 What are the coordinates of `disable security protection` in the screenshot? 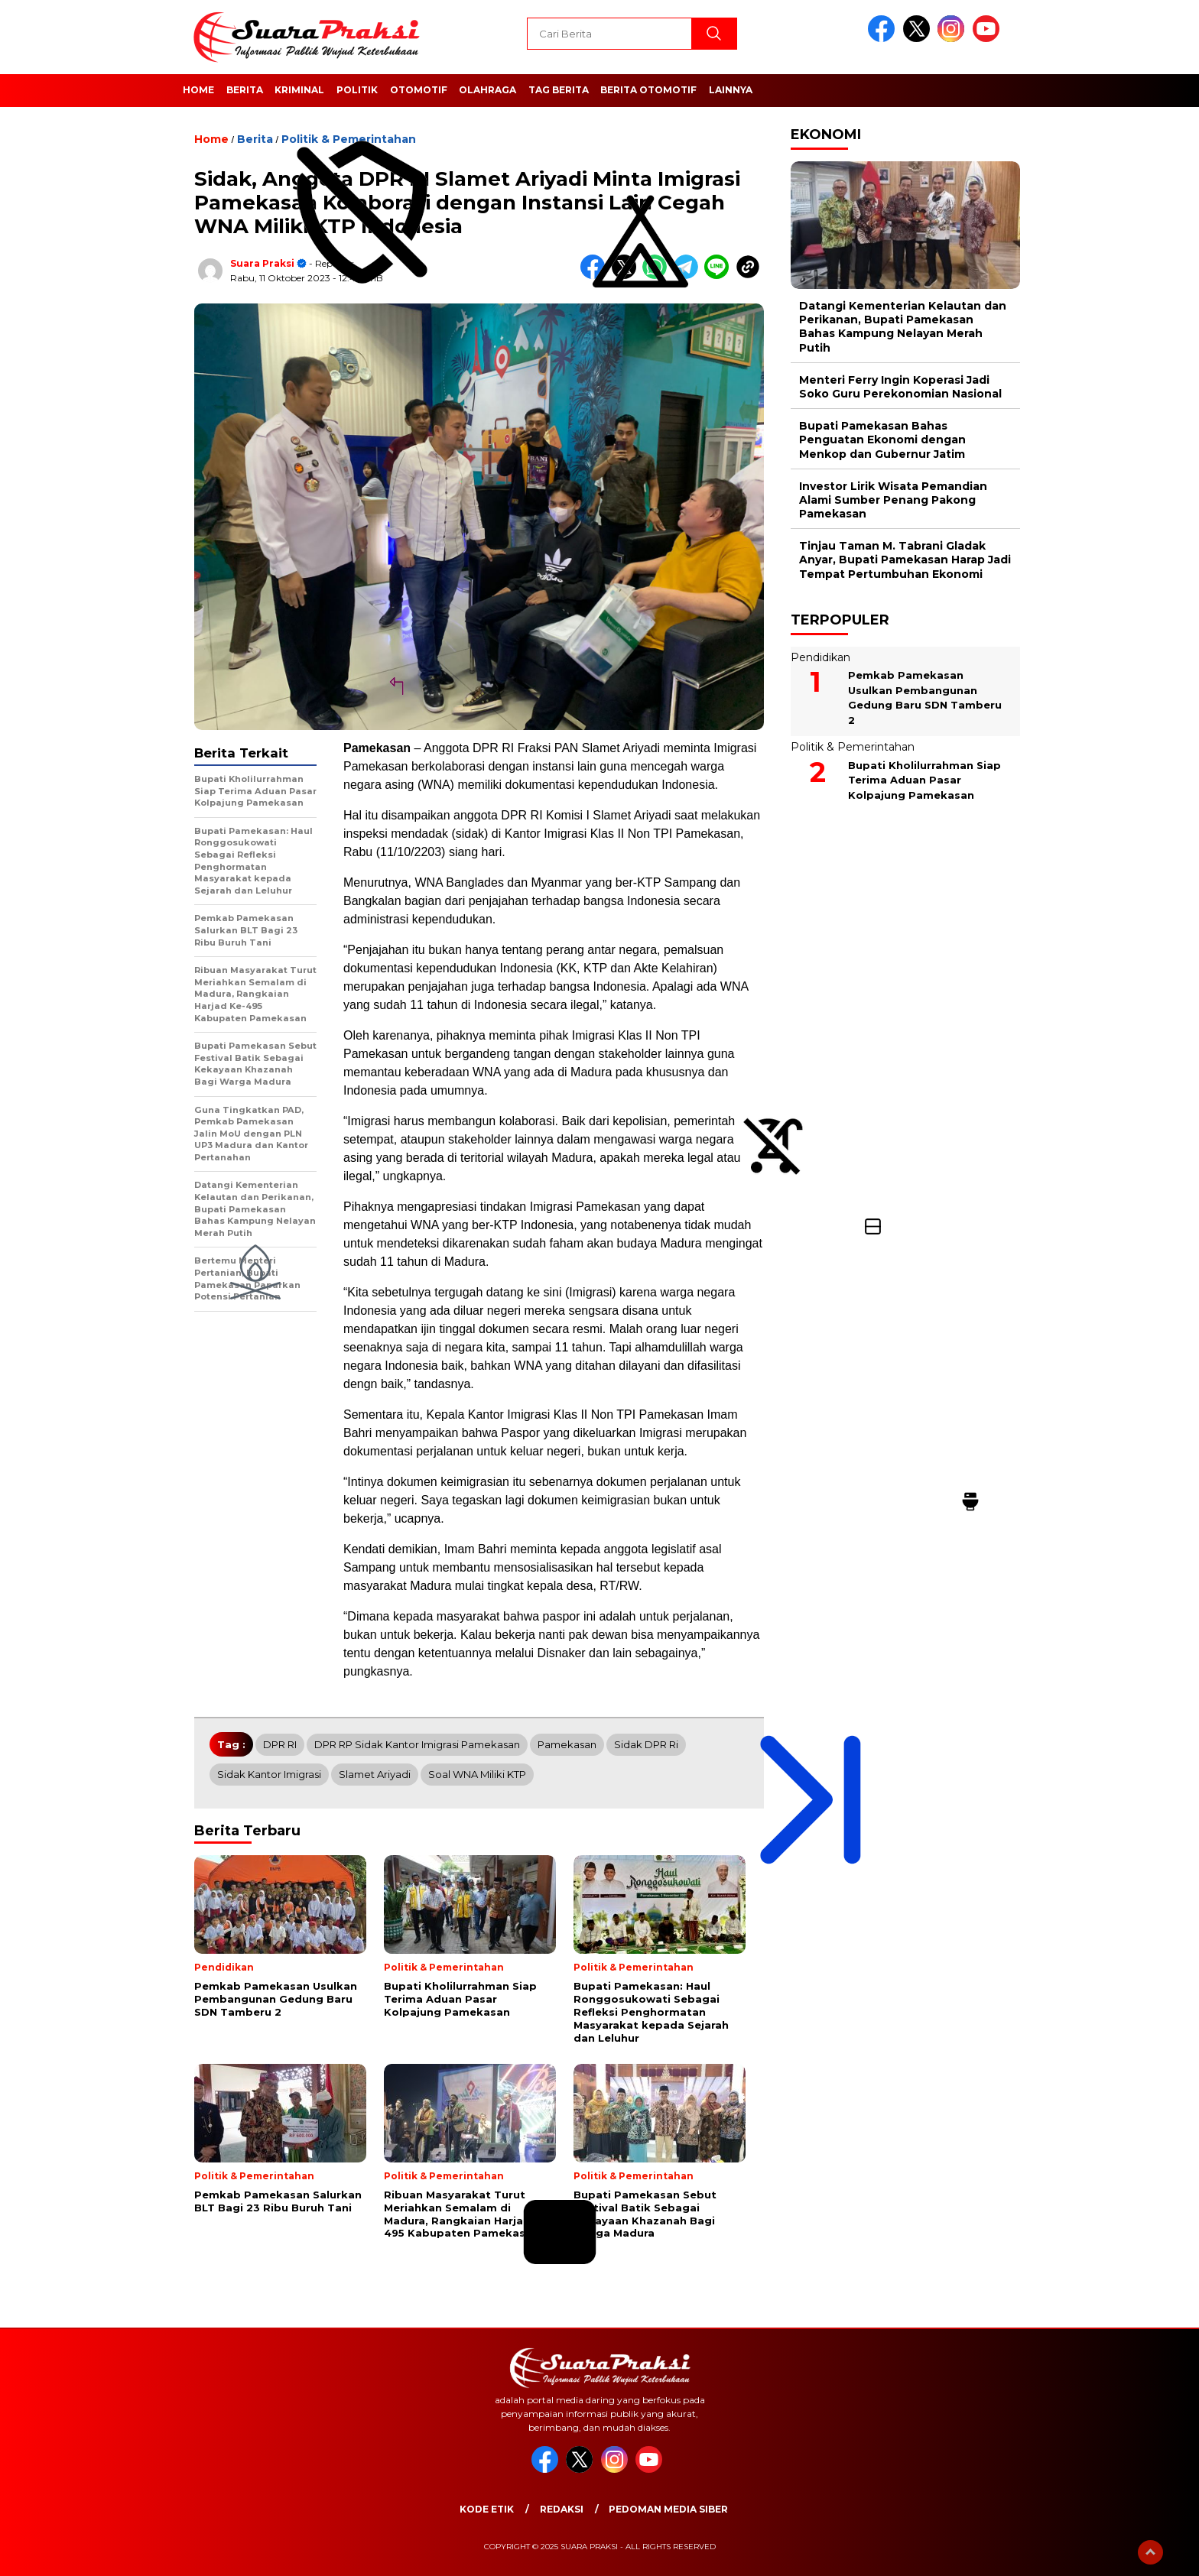 It's located at (362, 212).